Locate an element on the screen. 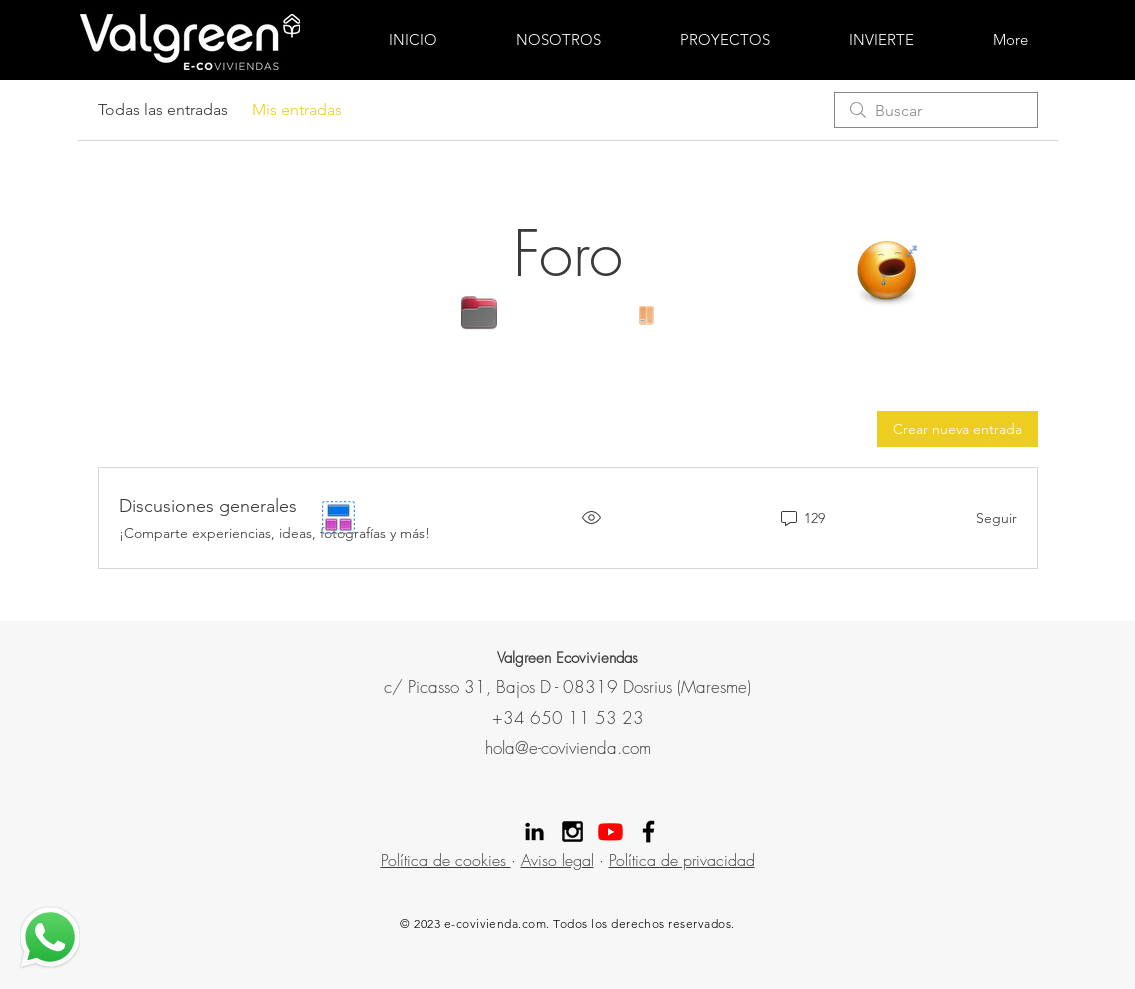 The width and height of the screenshot is (1135, 989). indicates user is tired or exhausted is located at coordinates (887, 273).